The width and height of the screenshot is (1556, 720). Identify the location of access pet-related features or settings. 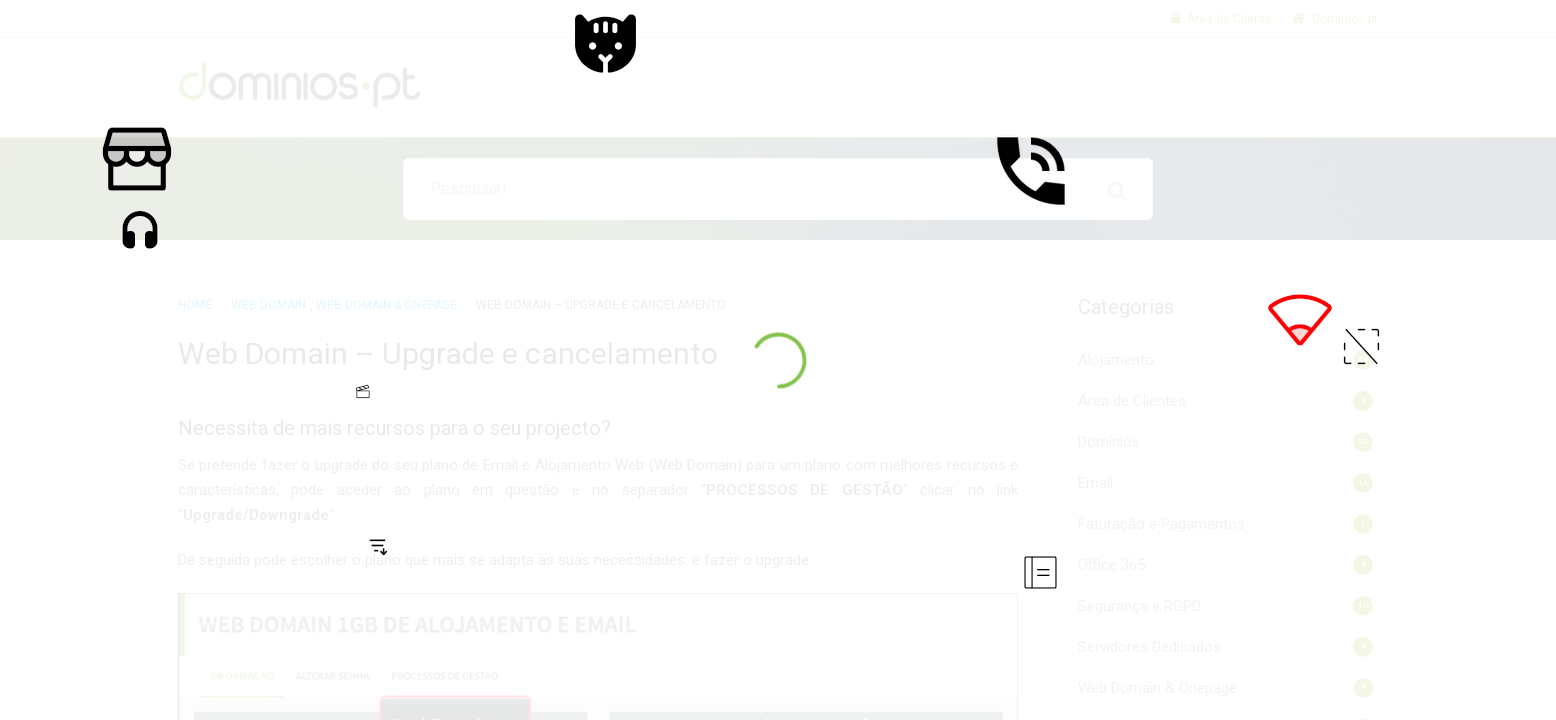
(605, 42).